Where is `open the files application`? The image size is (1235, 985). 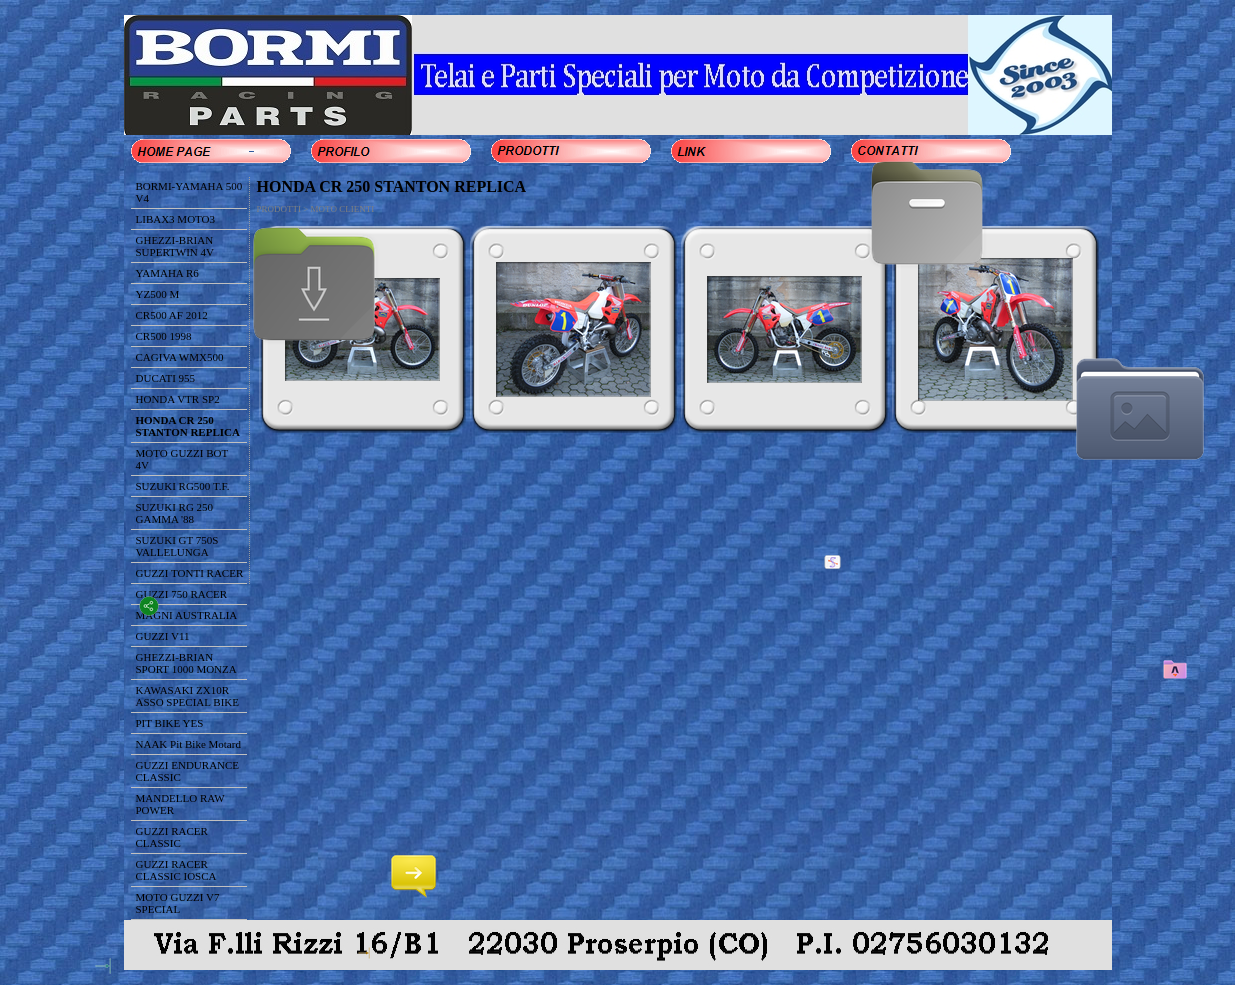
open the files application is located at coordinates (927, 213).